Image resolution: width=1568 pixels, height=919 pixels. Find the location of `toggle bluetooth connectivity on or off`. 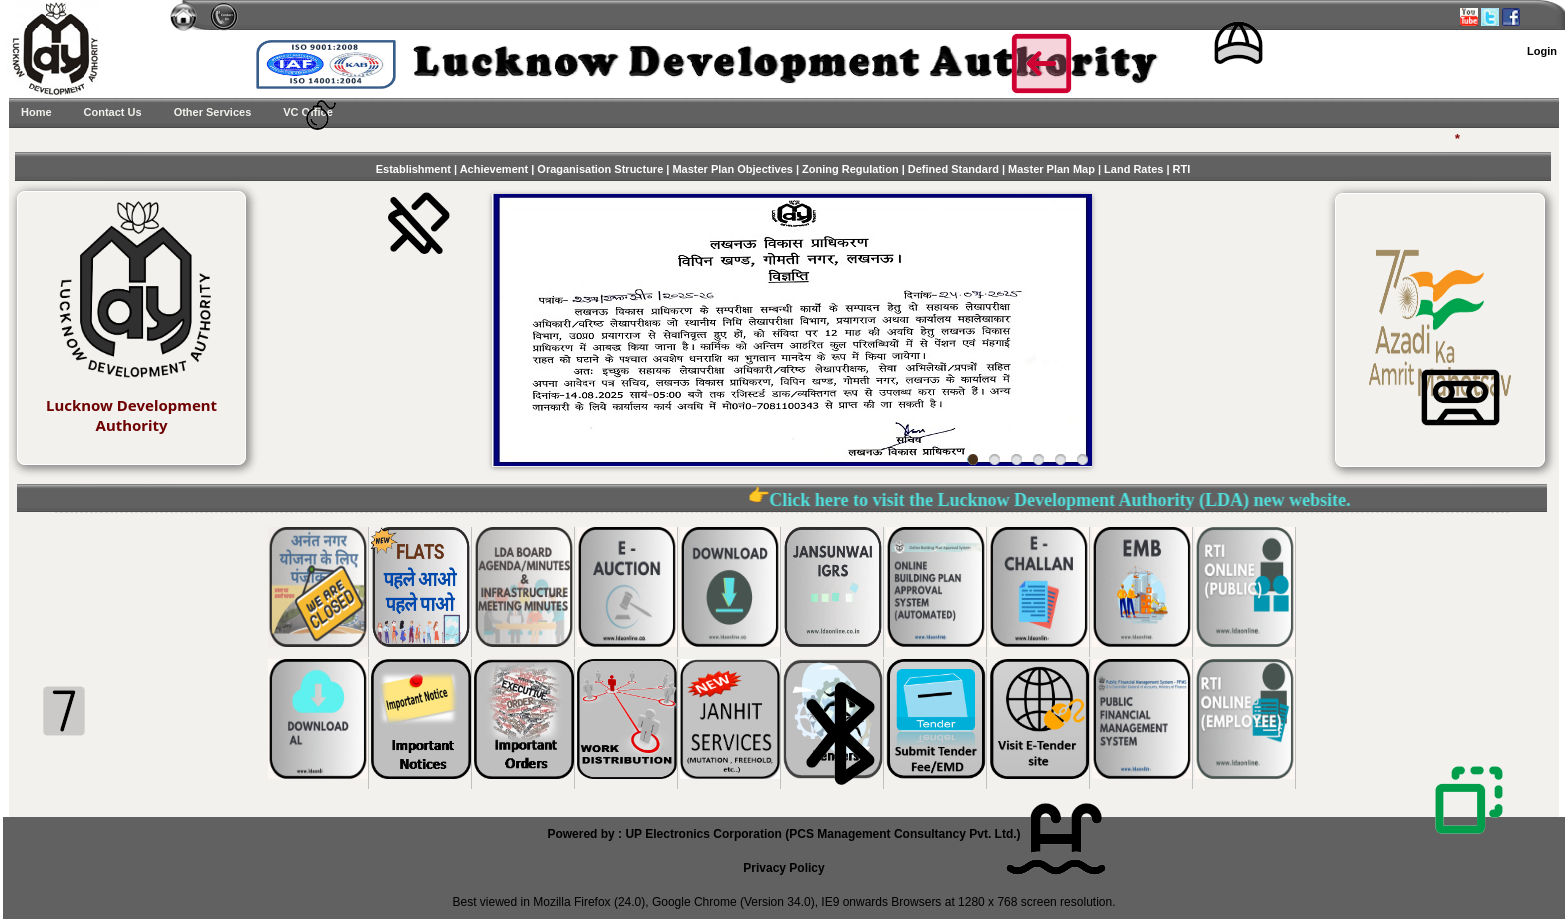

toggle bluetooth connectivity on or off is located at coordinates (840, 733).